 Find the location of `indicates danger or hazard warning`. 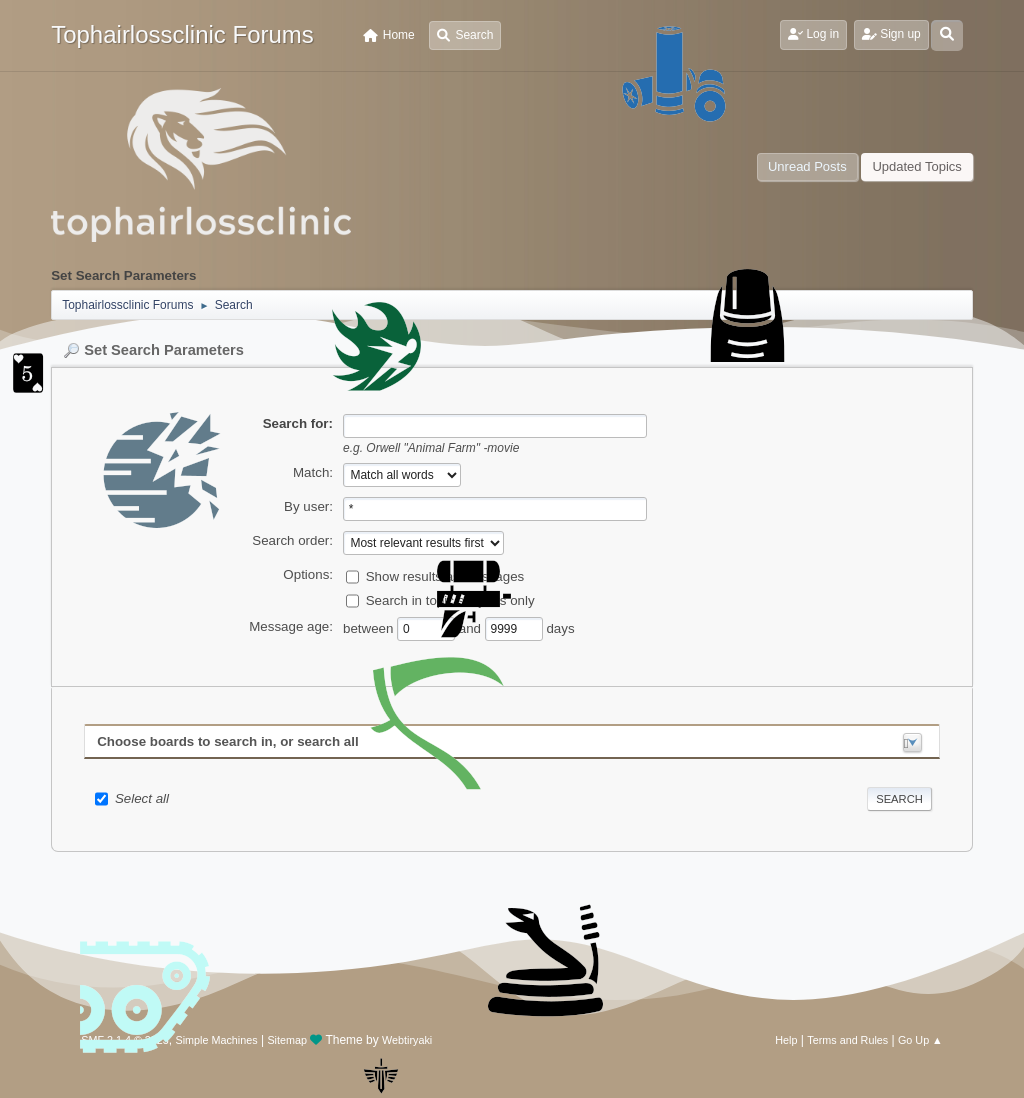

indicates danger or hazard warning is located at coordinates (545, 960).